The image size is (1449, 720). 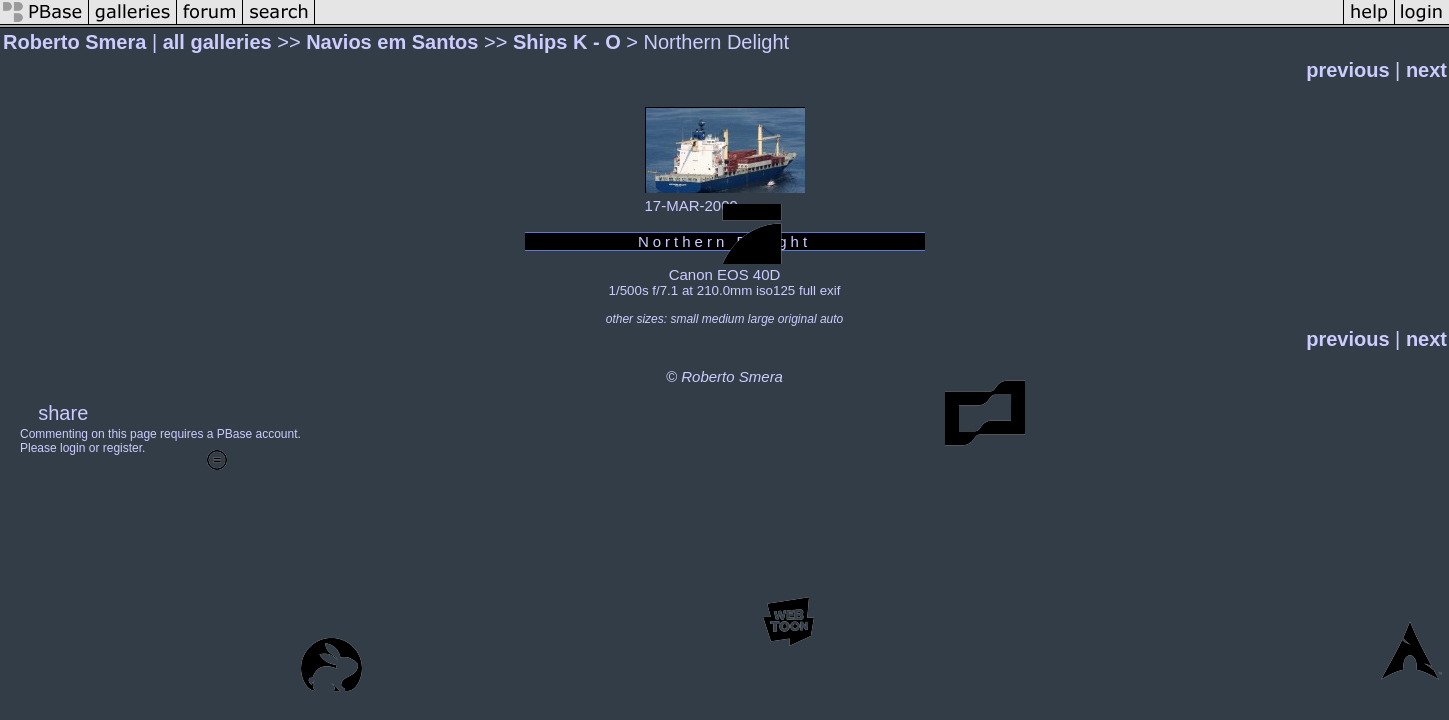 What do you see at coordinates (1411, 650) in the screenshot?
I see `Arch Linux logo` at bounding box center [1411, 650].